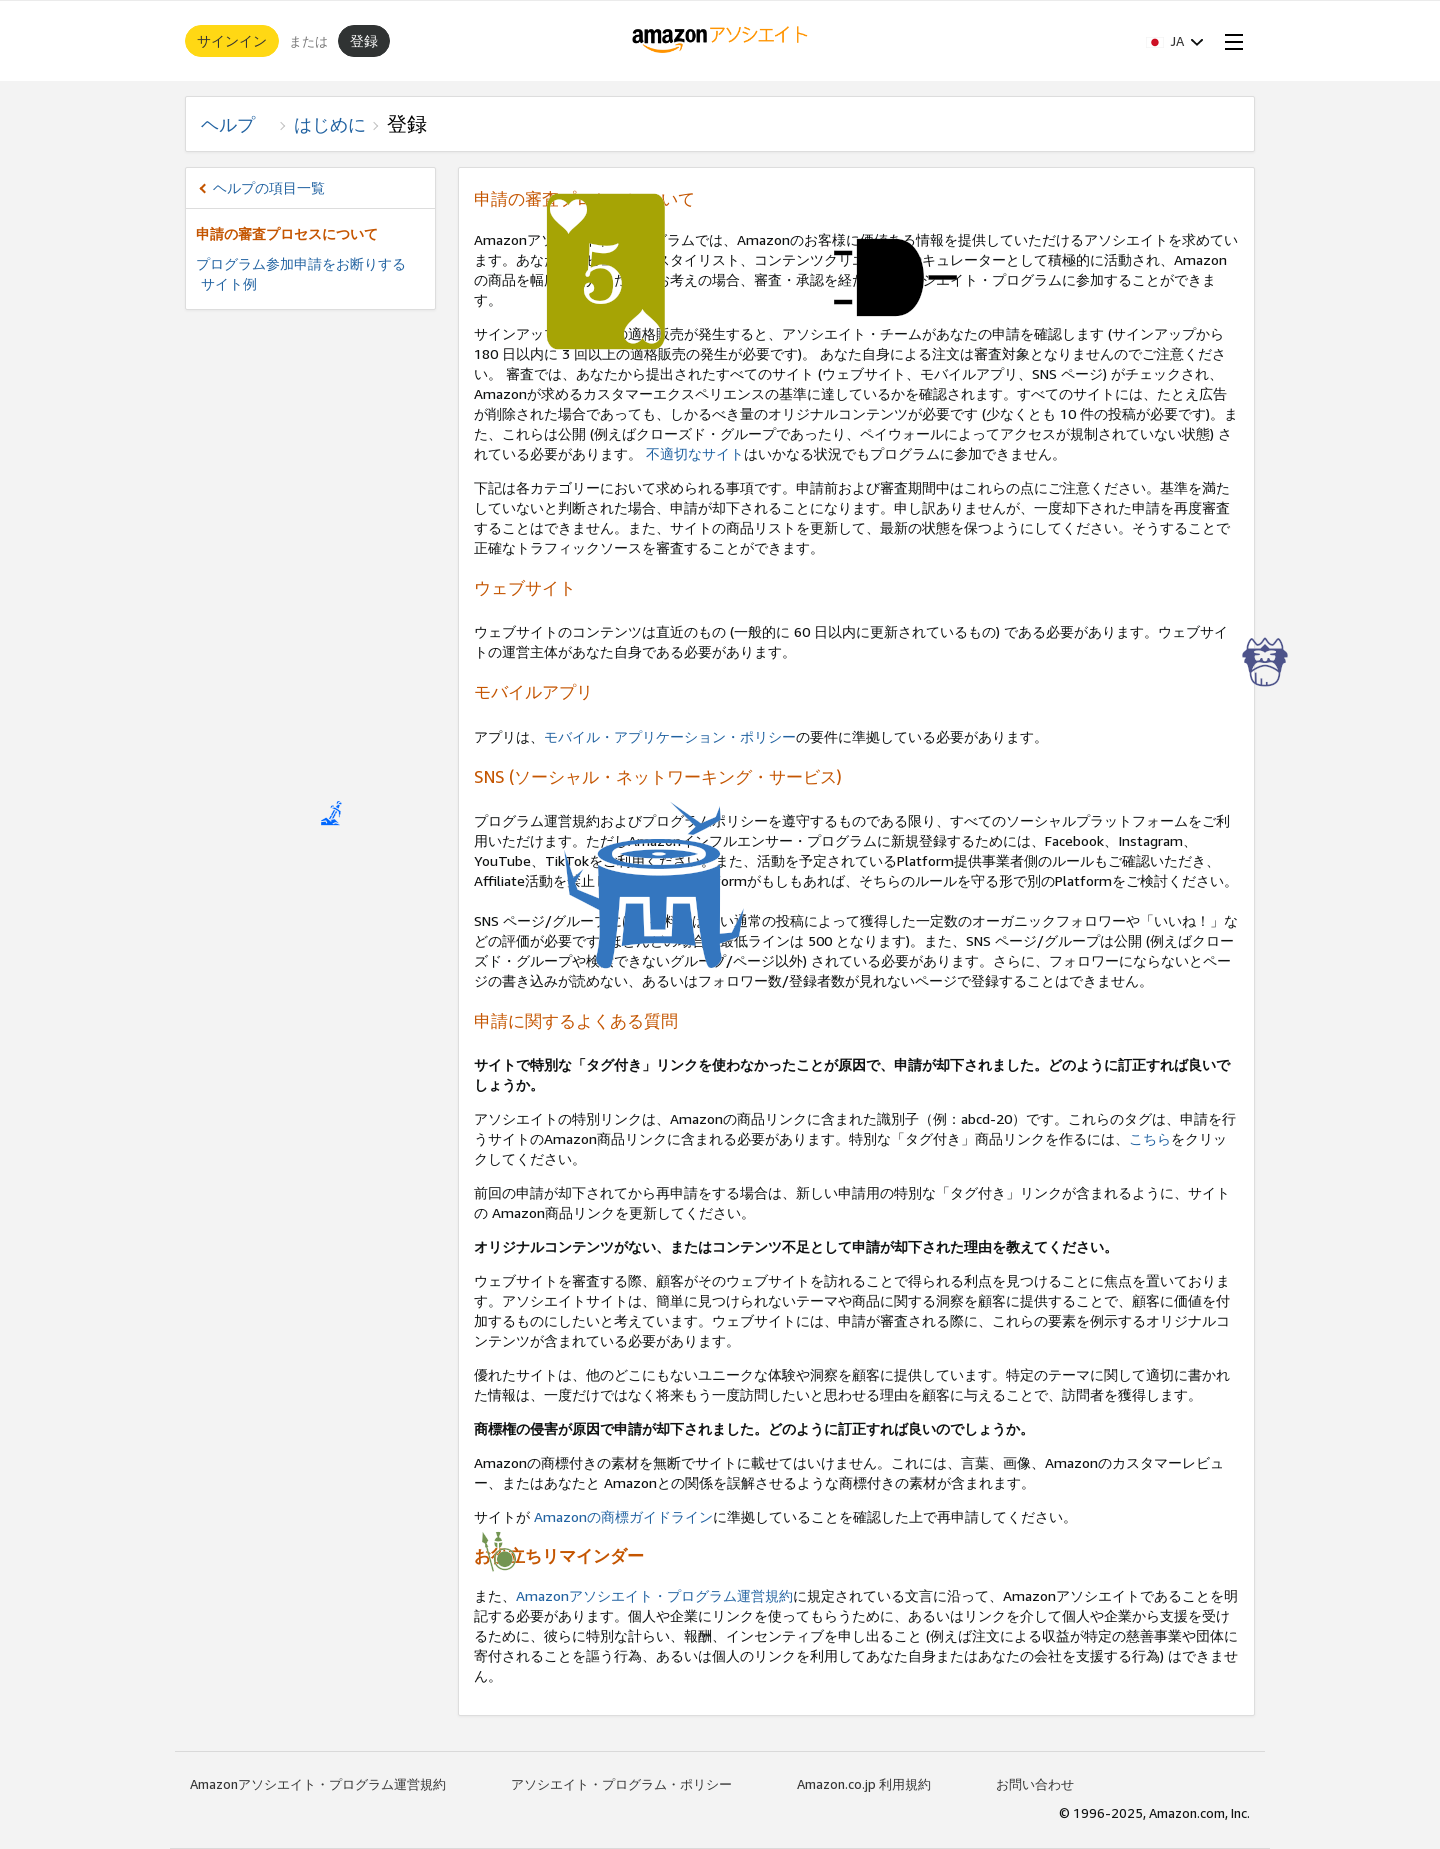  What do you see at coordinates (333, 813) in the screenshot?
I see `select a melee weapon in game inventory` at bounding box center [333, 813].